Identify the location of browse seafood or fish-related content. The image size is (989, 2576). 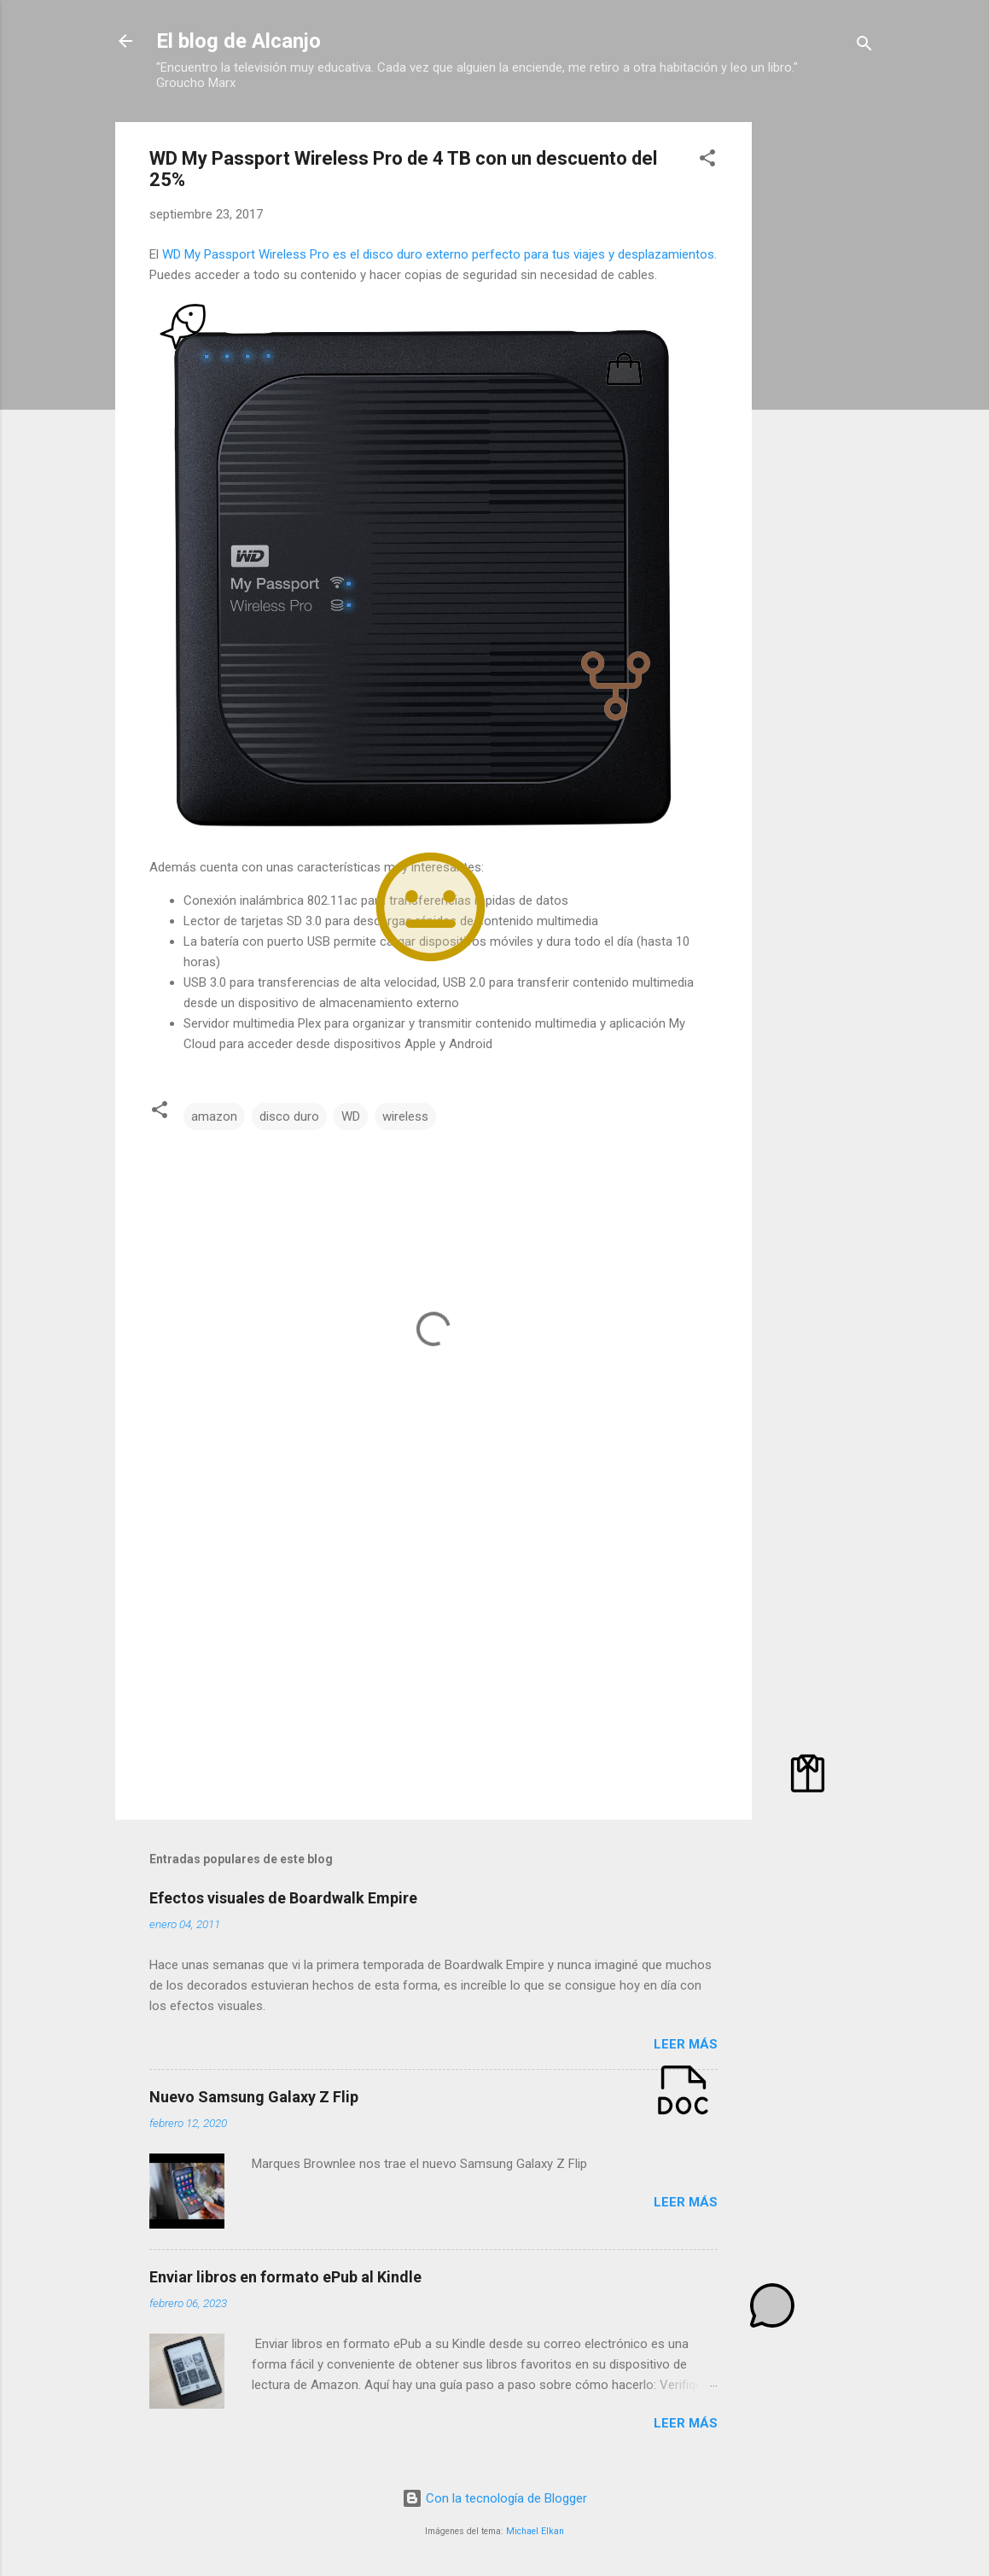
(185, 324).